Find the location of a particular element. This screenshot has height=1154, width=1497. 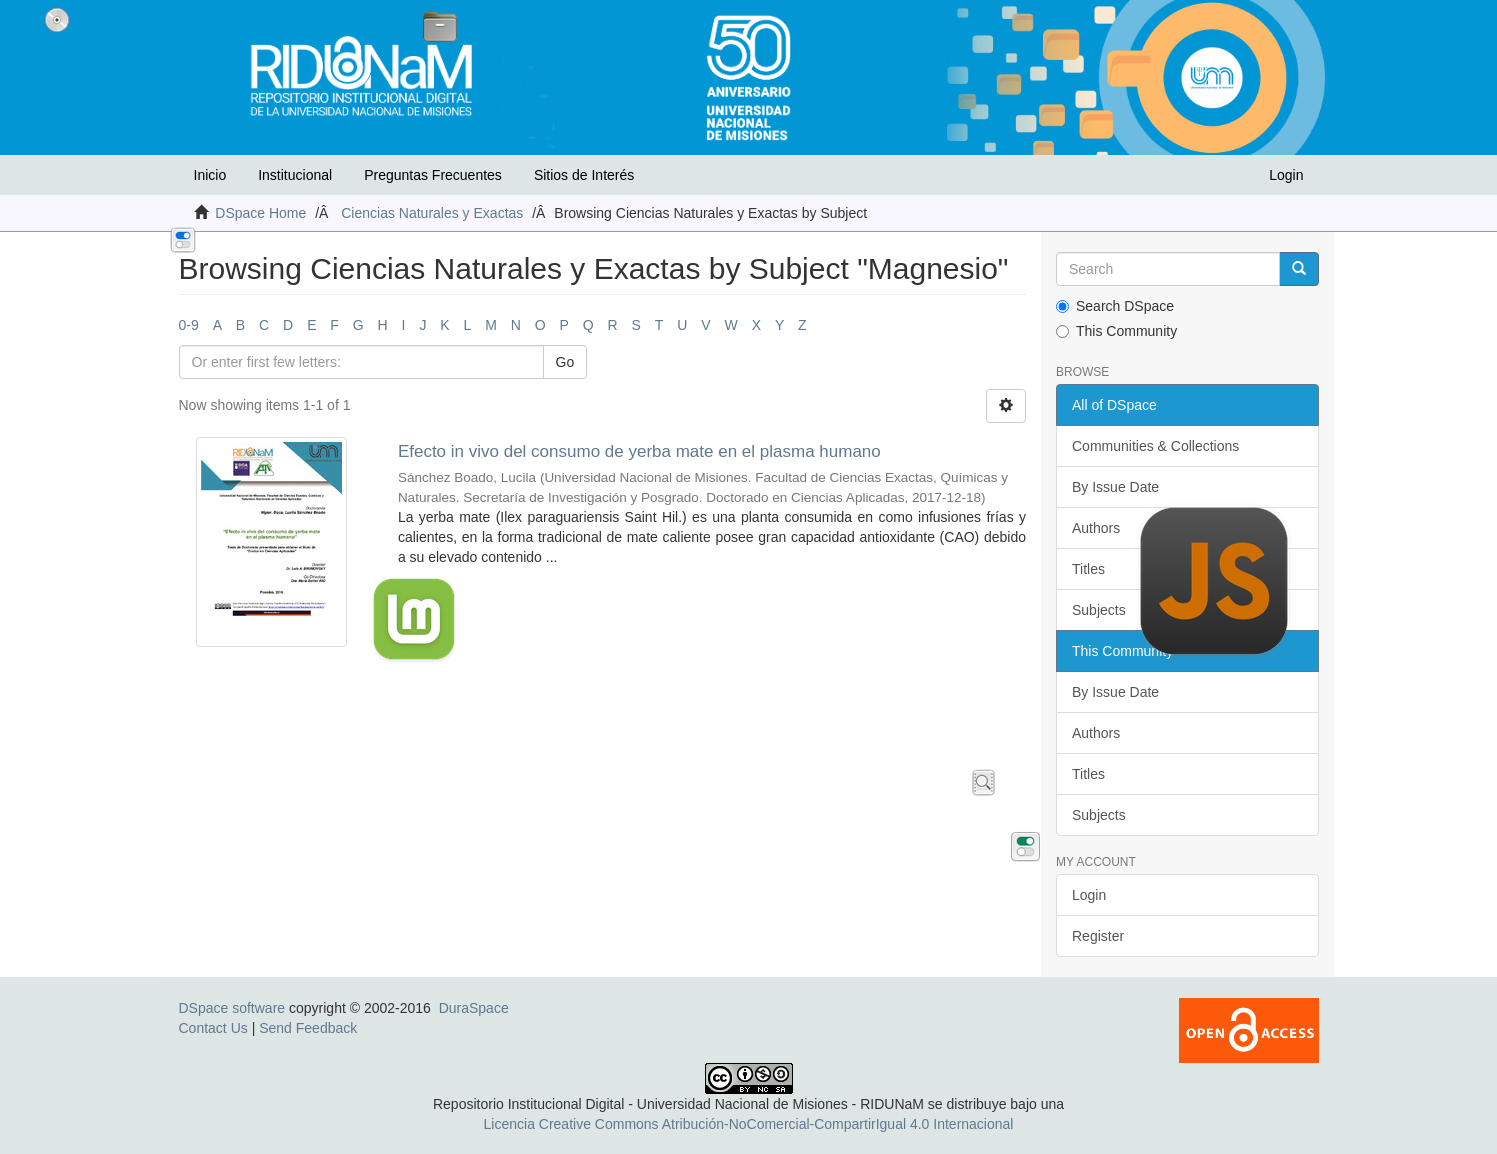

open the log viewer application is located at coordinates (983, 782).